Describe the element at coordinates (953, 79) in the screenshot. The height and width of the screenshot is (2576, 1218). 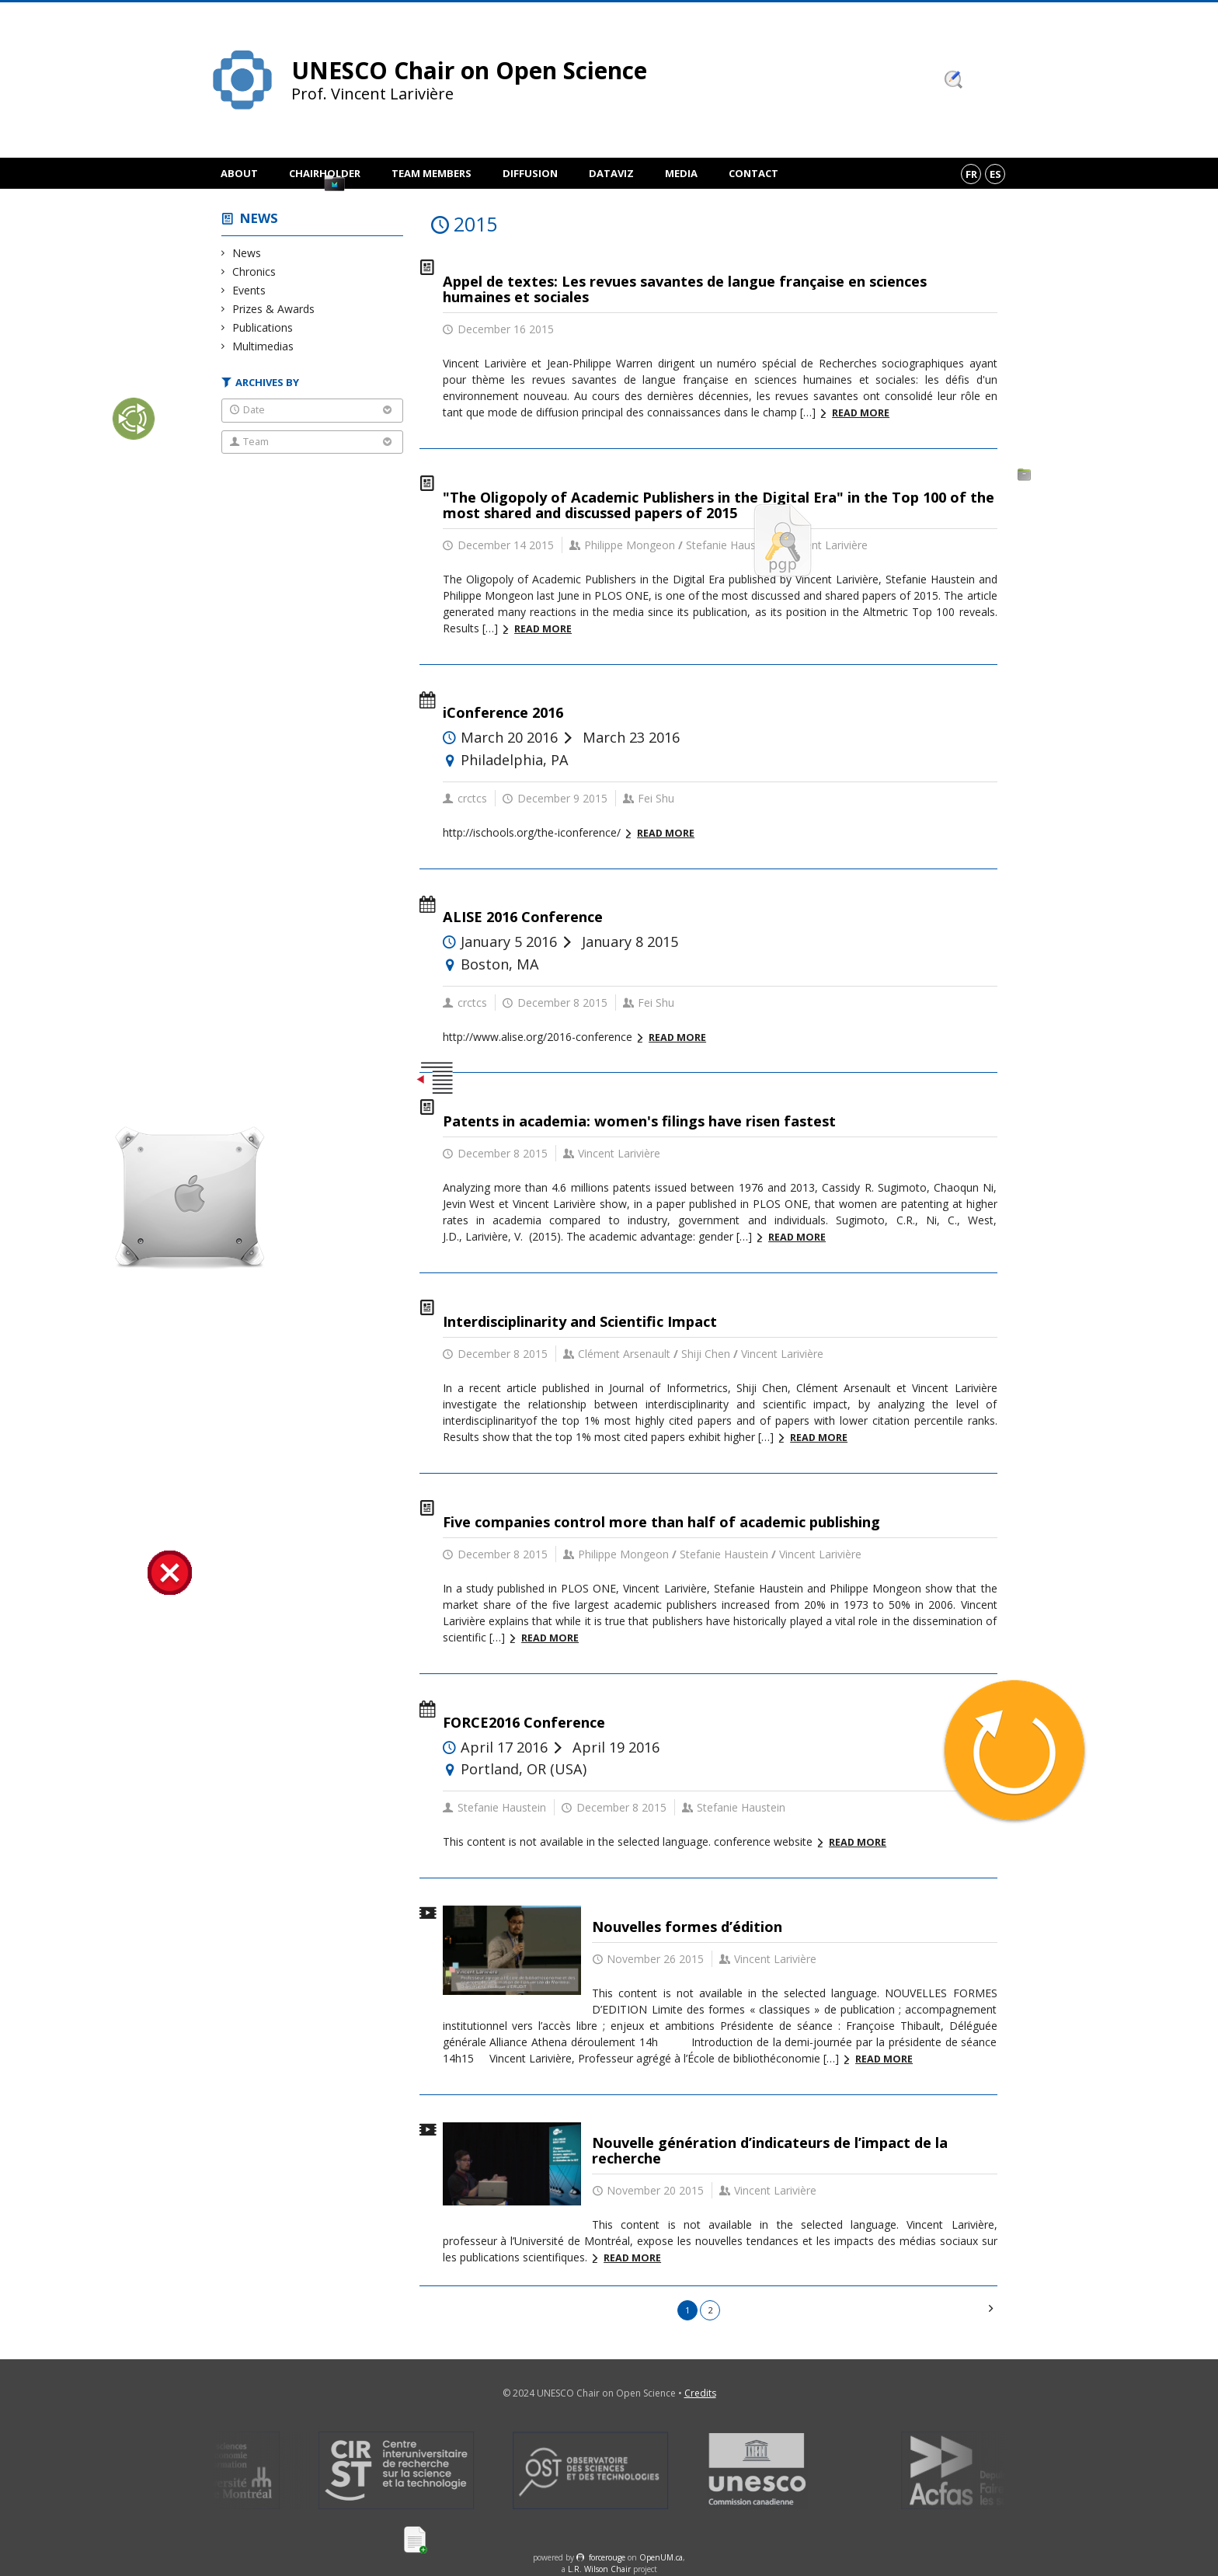
I see `open find and replace tool` at that location.